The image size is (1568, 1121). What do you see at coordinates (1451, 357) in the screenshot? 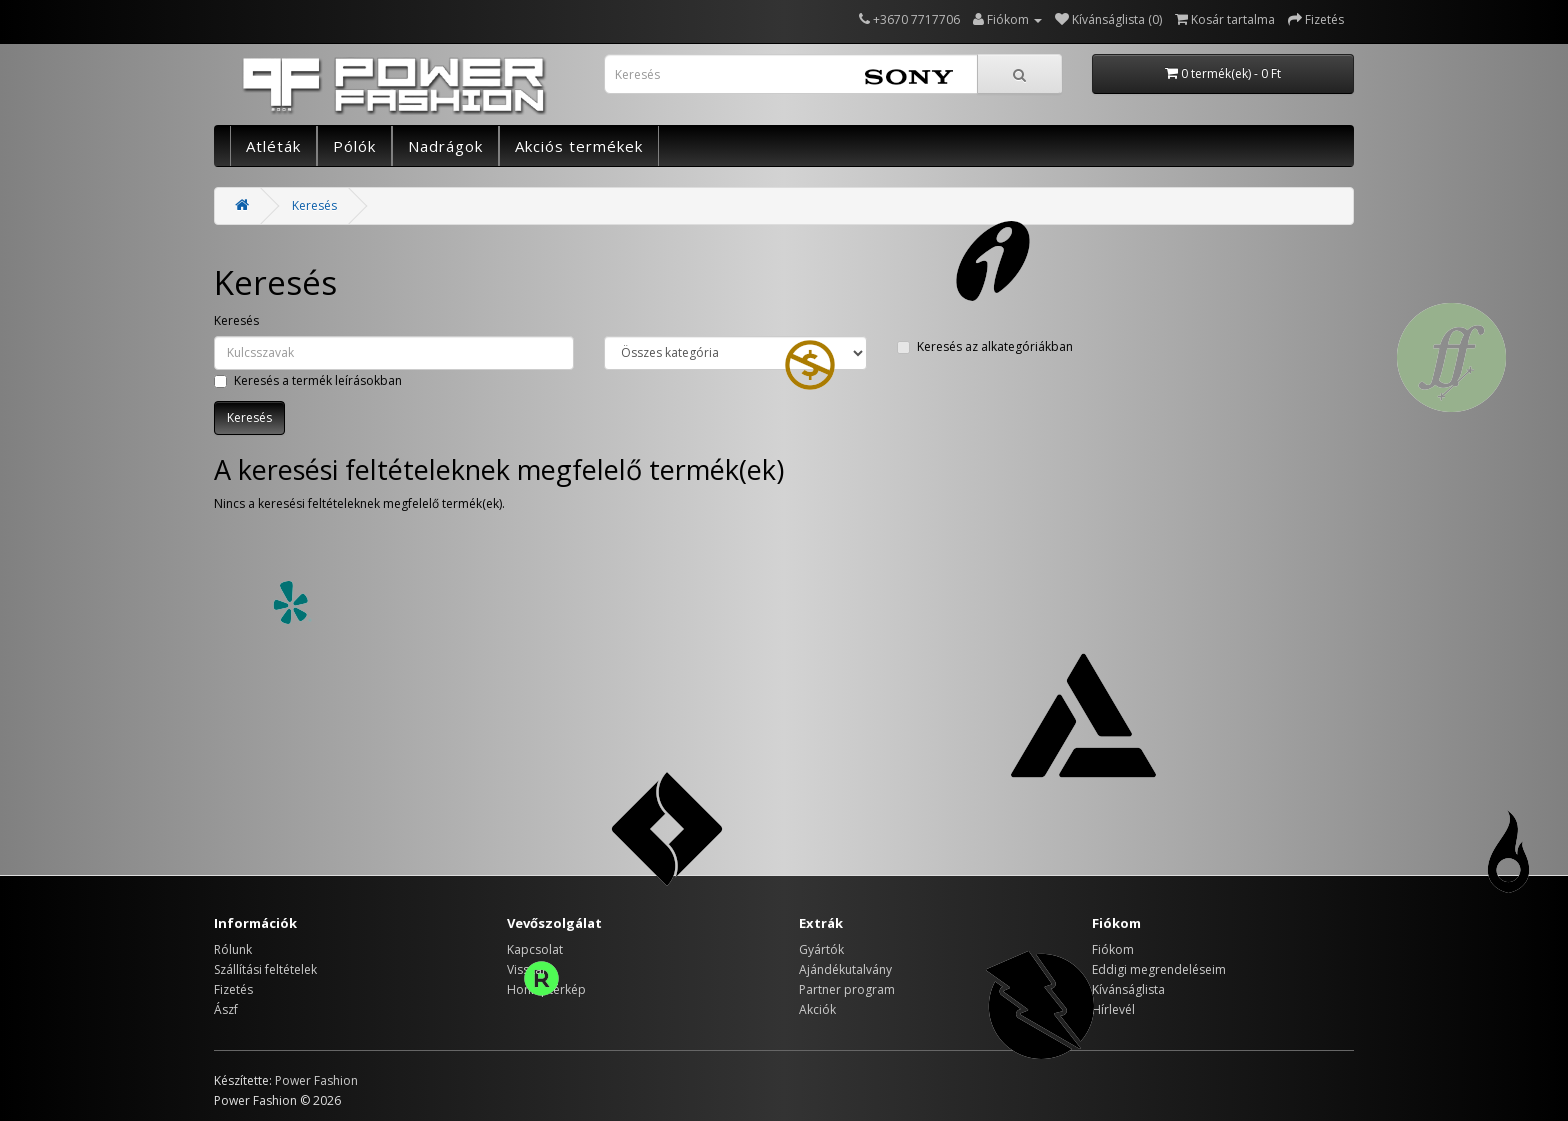
I see `open FontForge font editor application` at bounding box center [1451, 357].